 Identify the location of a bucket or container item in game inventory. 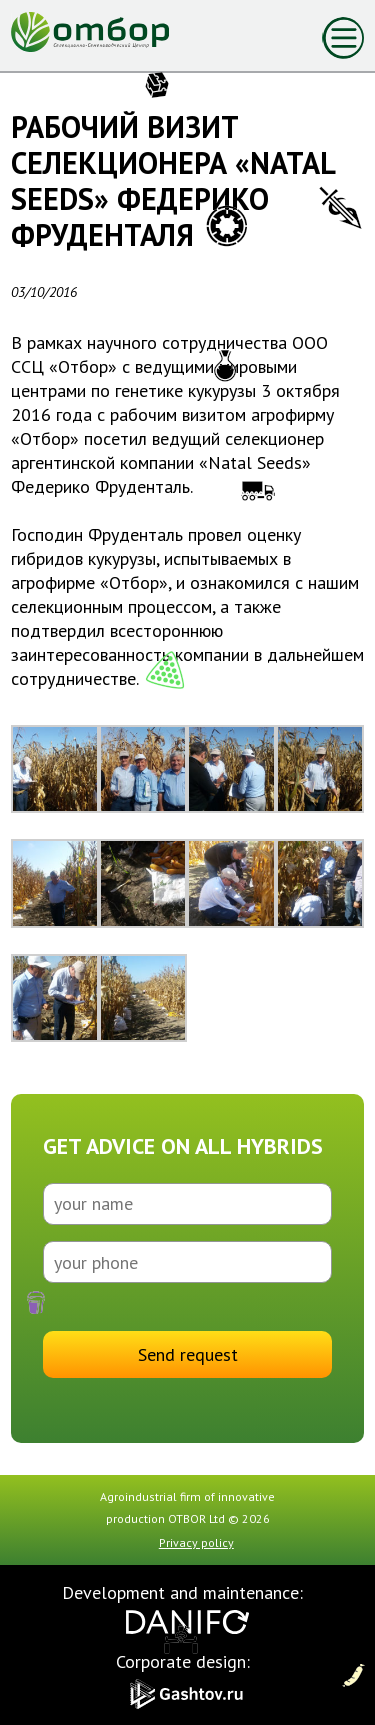
(36, 1302).